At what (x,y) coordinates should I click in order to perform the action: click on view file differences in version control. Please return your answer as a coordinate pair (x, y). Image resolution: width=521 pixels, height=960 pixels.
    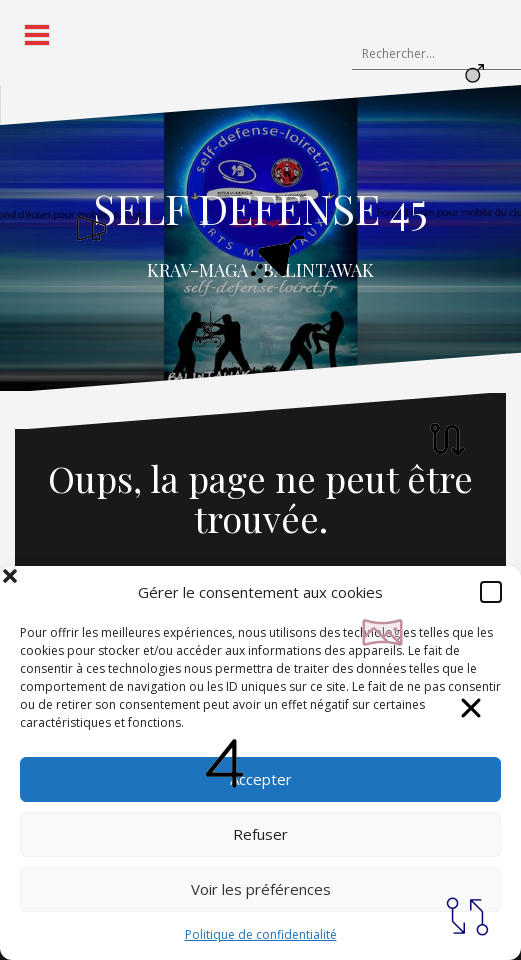
    Looking at the image, I should click on (467, 916).